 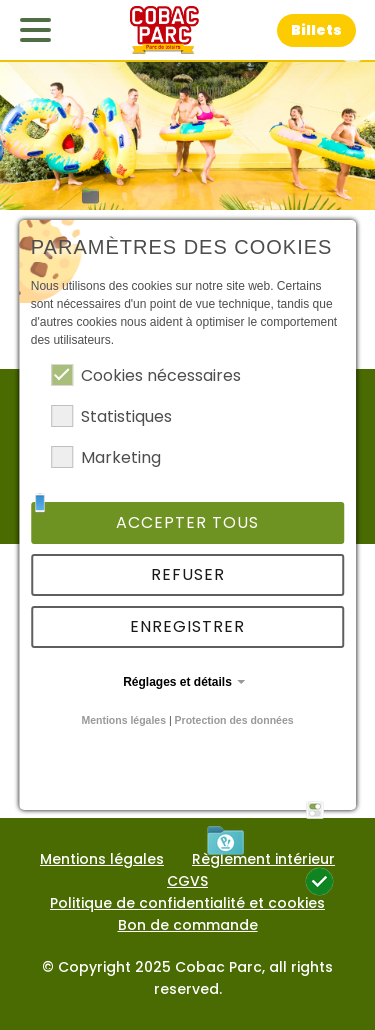 I want to click on confirm or apply changes, so click(x=319, y=881).